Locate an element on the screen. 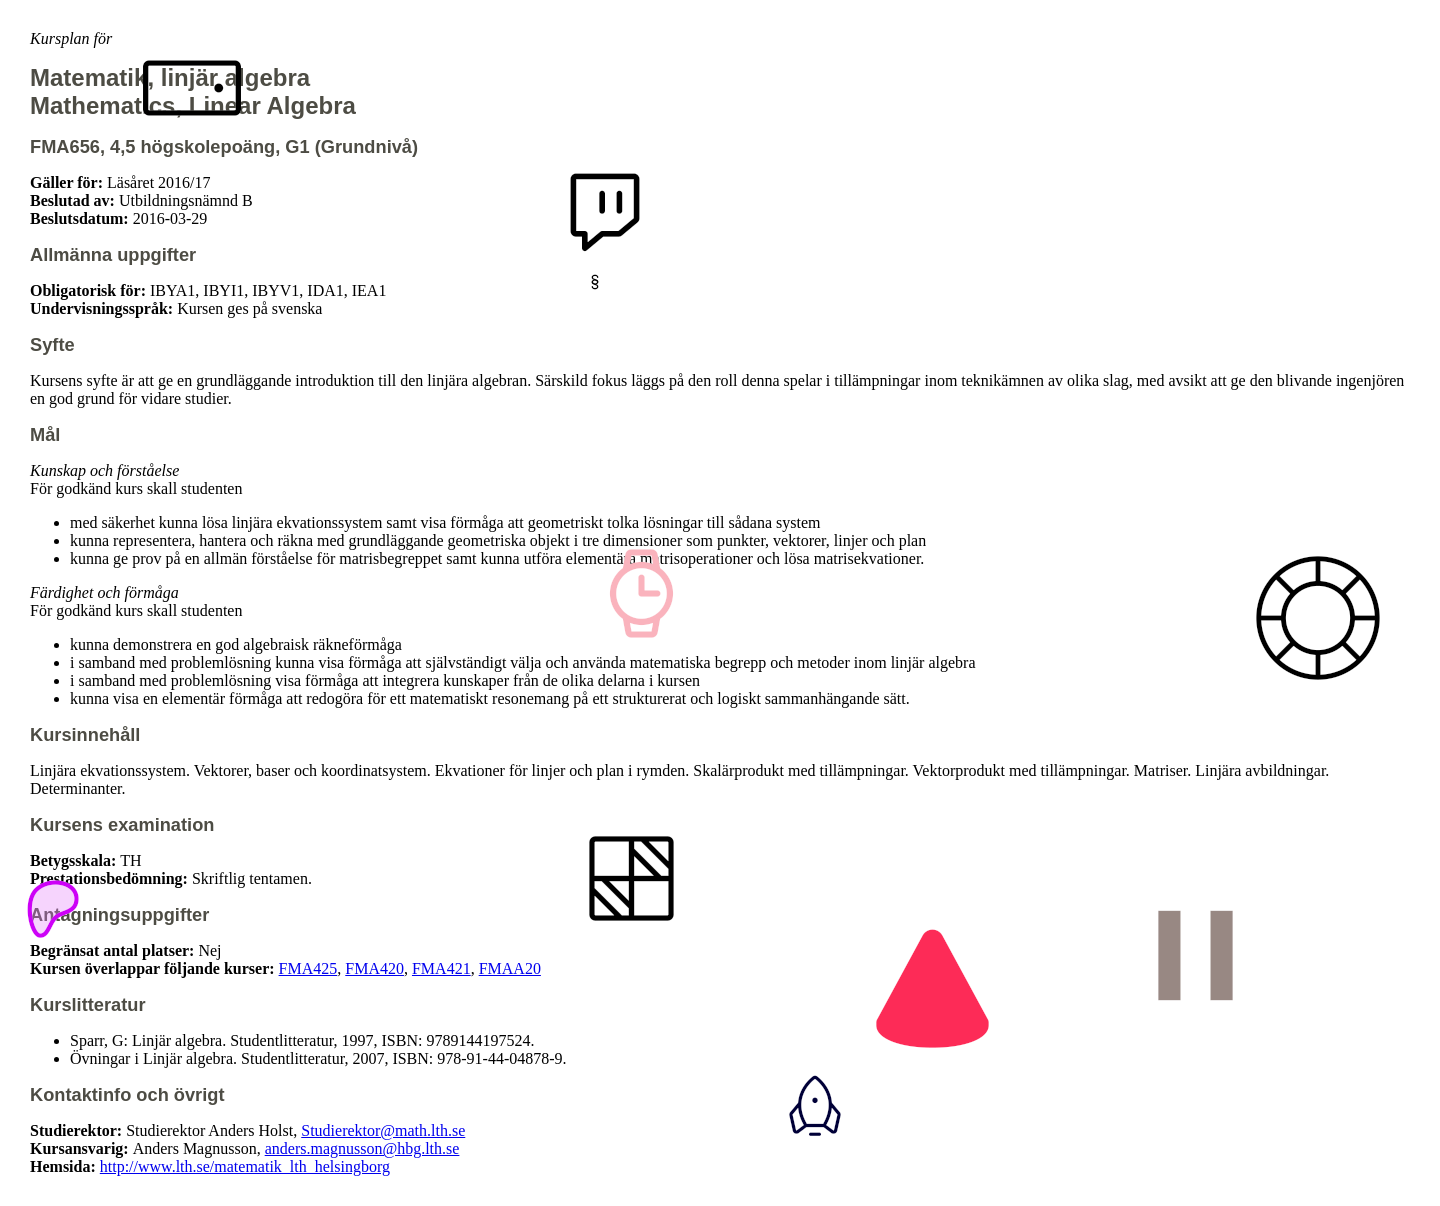 This screenshot has width=1440, height=1206. link to patreon profile or support page is located at coordinates (51, 908).